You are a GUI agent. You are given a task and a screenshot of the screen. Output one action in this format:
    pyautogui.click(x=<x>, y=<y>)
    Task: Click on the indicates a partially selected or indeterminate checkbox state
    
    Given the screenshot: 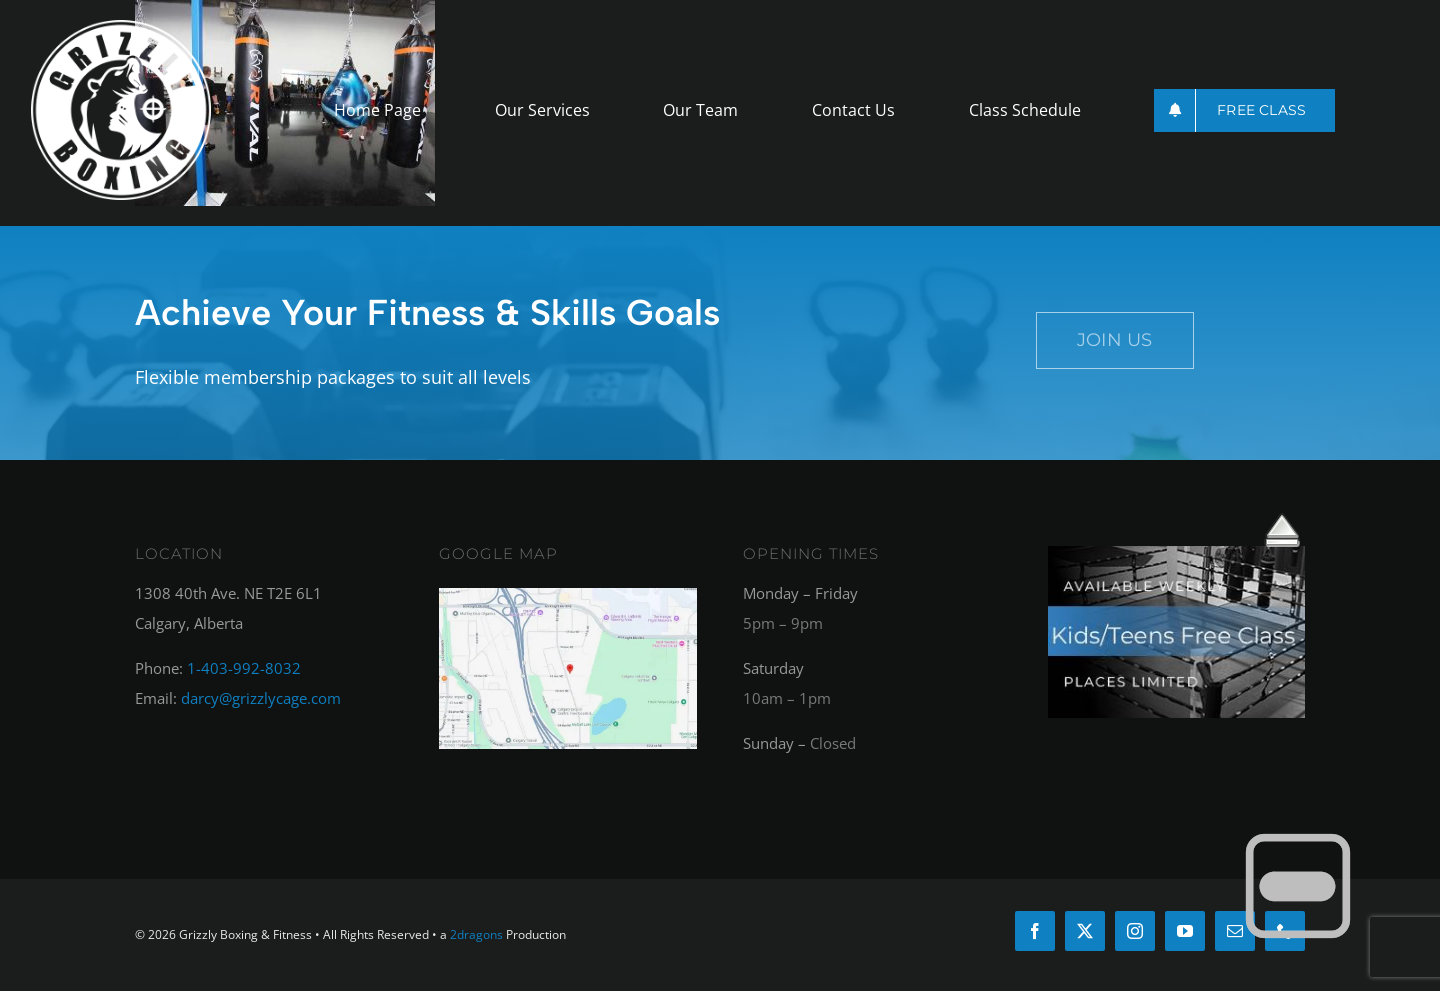 What is the action you would take?
    pyautogui.click(x=1298, y=886)
    